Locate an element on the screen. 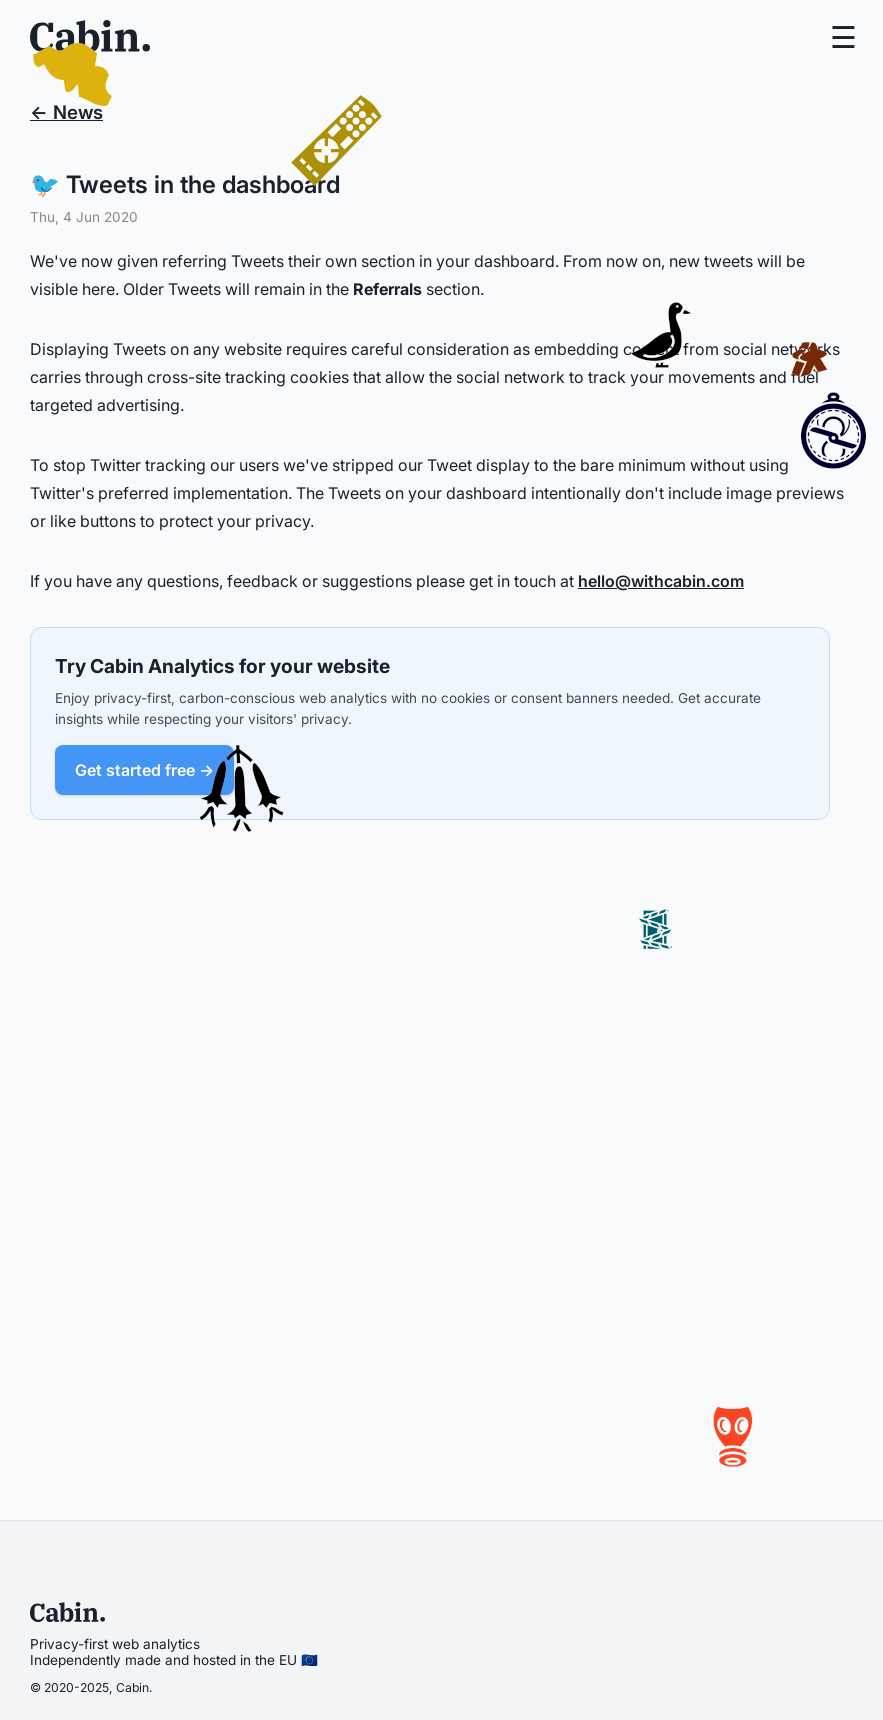 This screenshot has width=883, height=1720. select Belgium as country or region is located at coordinates (72, 74).